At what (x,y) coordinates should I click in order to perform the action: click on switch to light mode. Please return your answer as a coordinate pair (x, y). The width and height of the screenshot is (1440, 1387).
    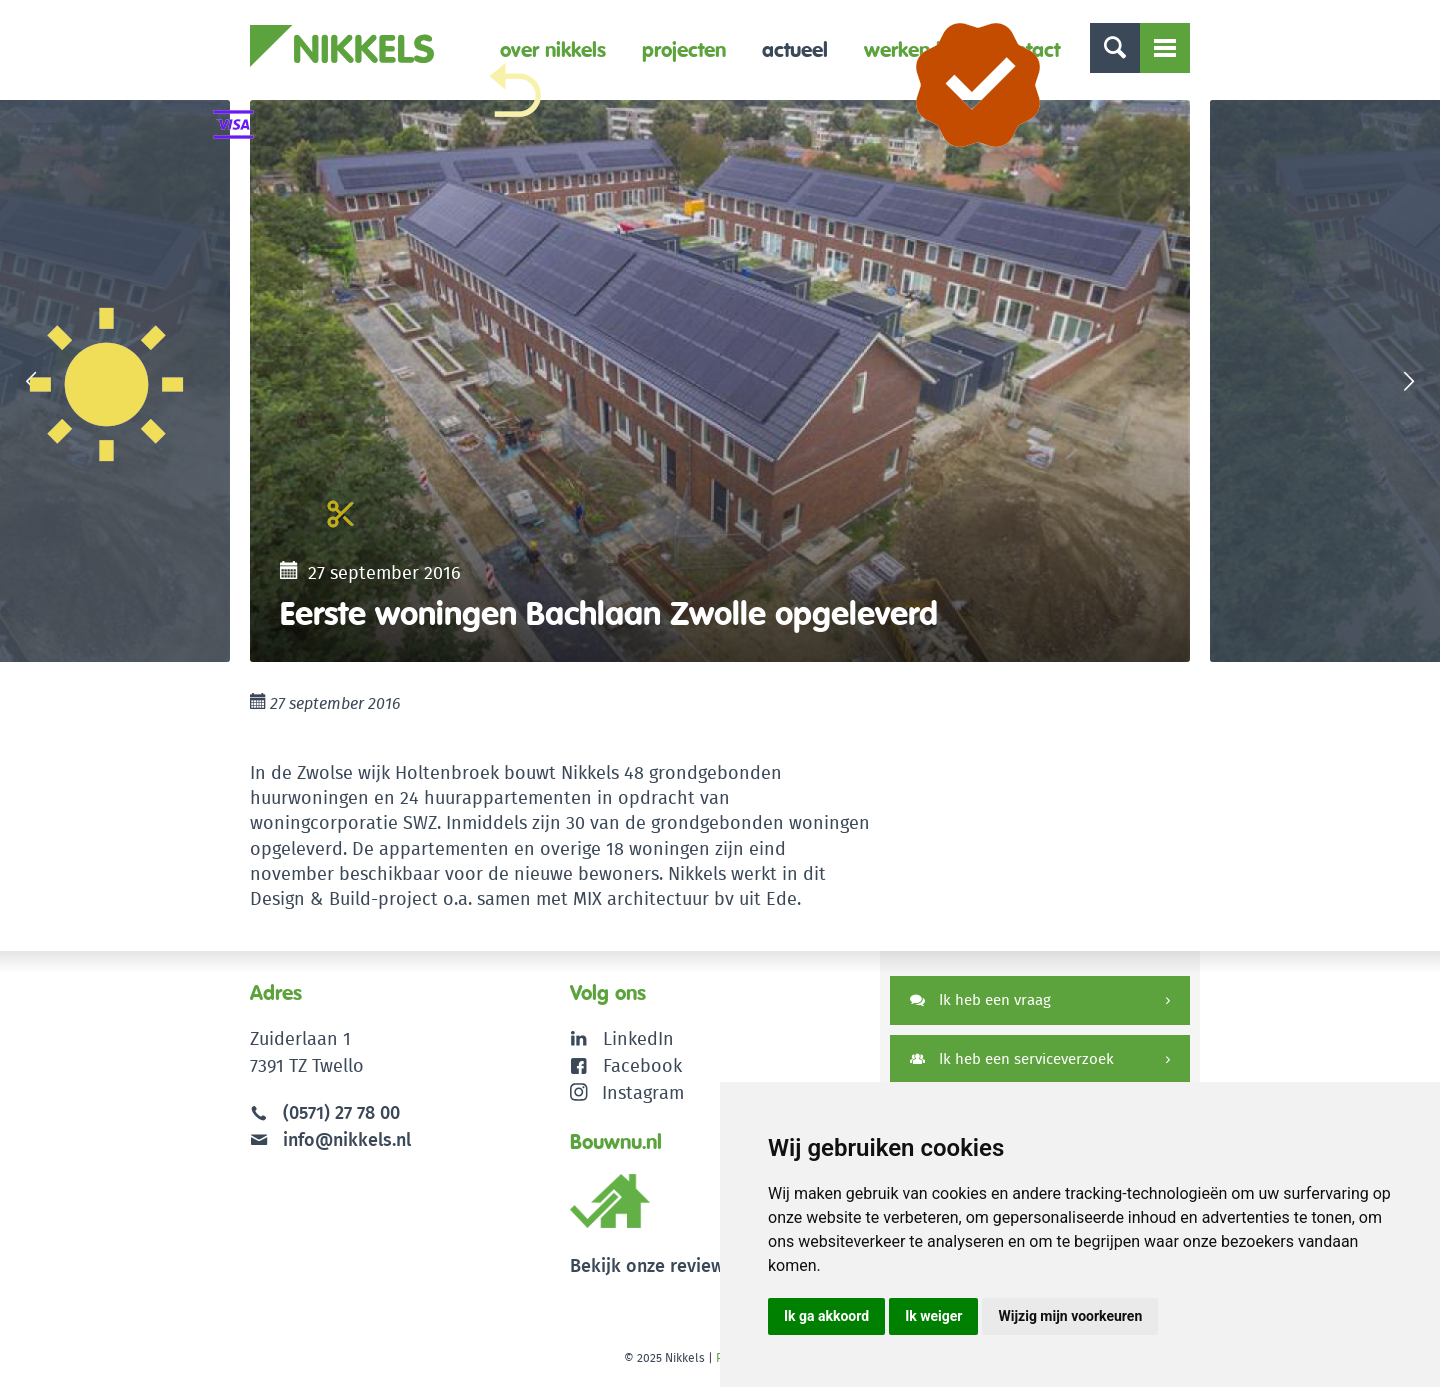
    Looking at the image, I should click on (106, 384).